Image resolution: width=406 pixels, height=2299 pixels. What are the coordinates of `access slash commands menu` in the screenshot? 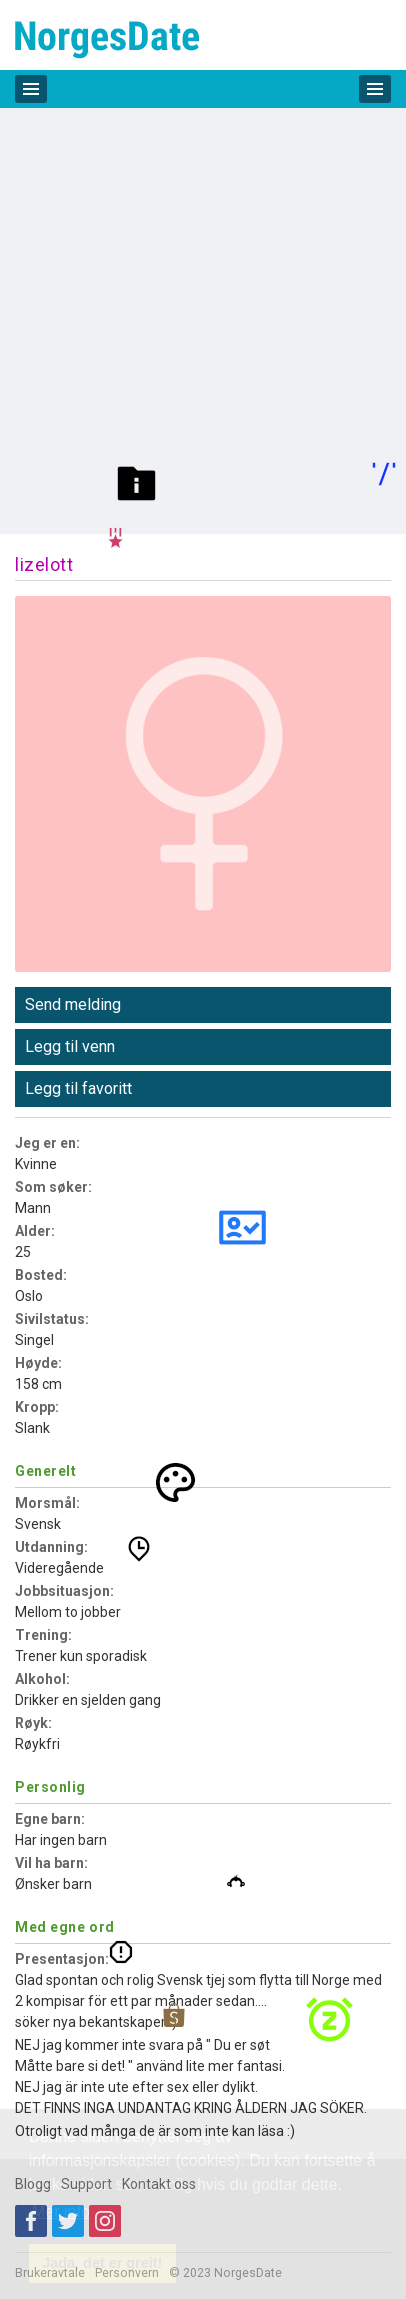 It's located at (384, 474).